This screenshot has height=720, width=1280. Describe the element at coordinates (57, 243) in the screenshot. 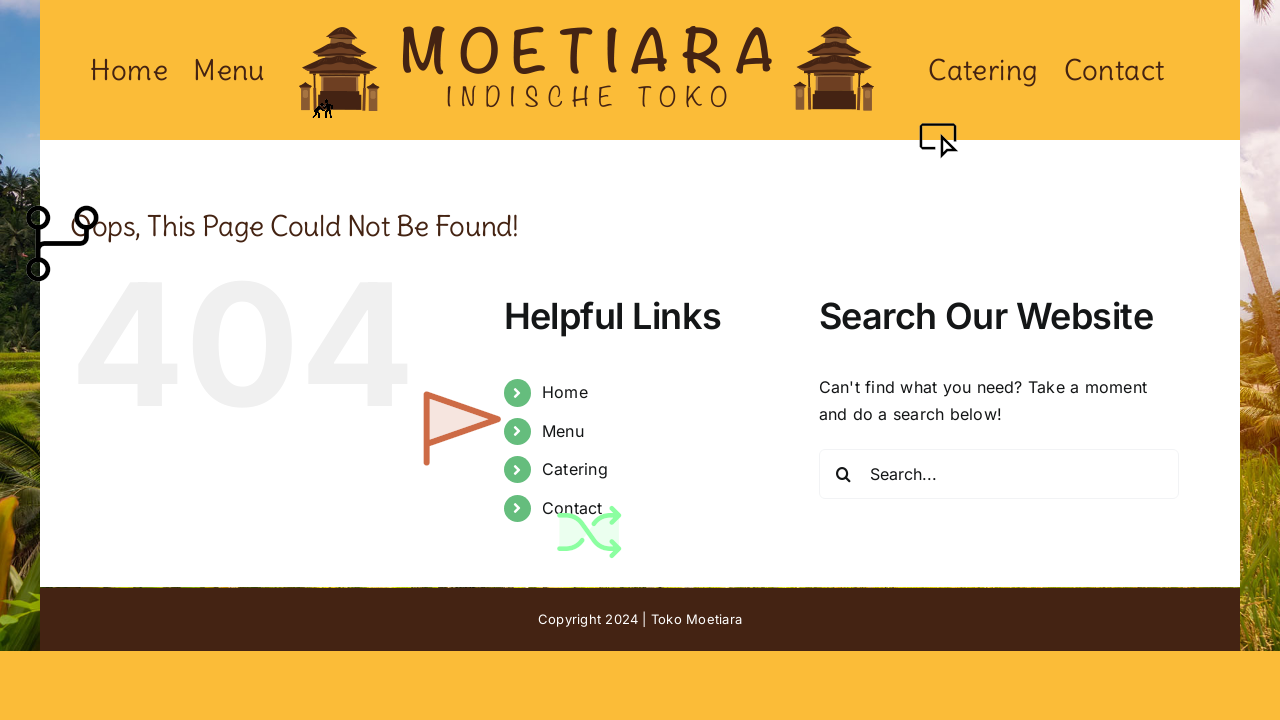

I see `view repository branches` at that location.